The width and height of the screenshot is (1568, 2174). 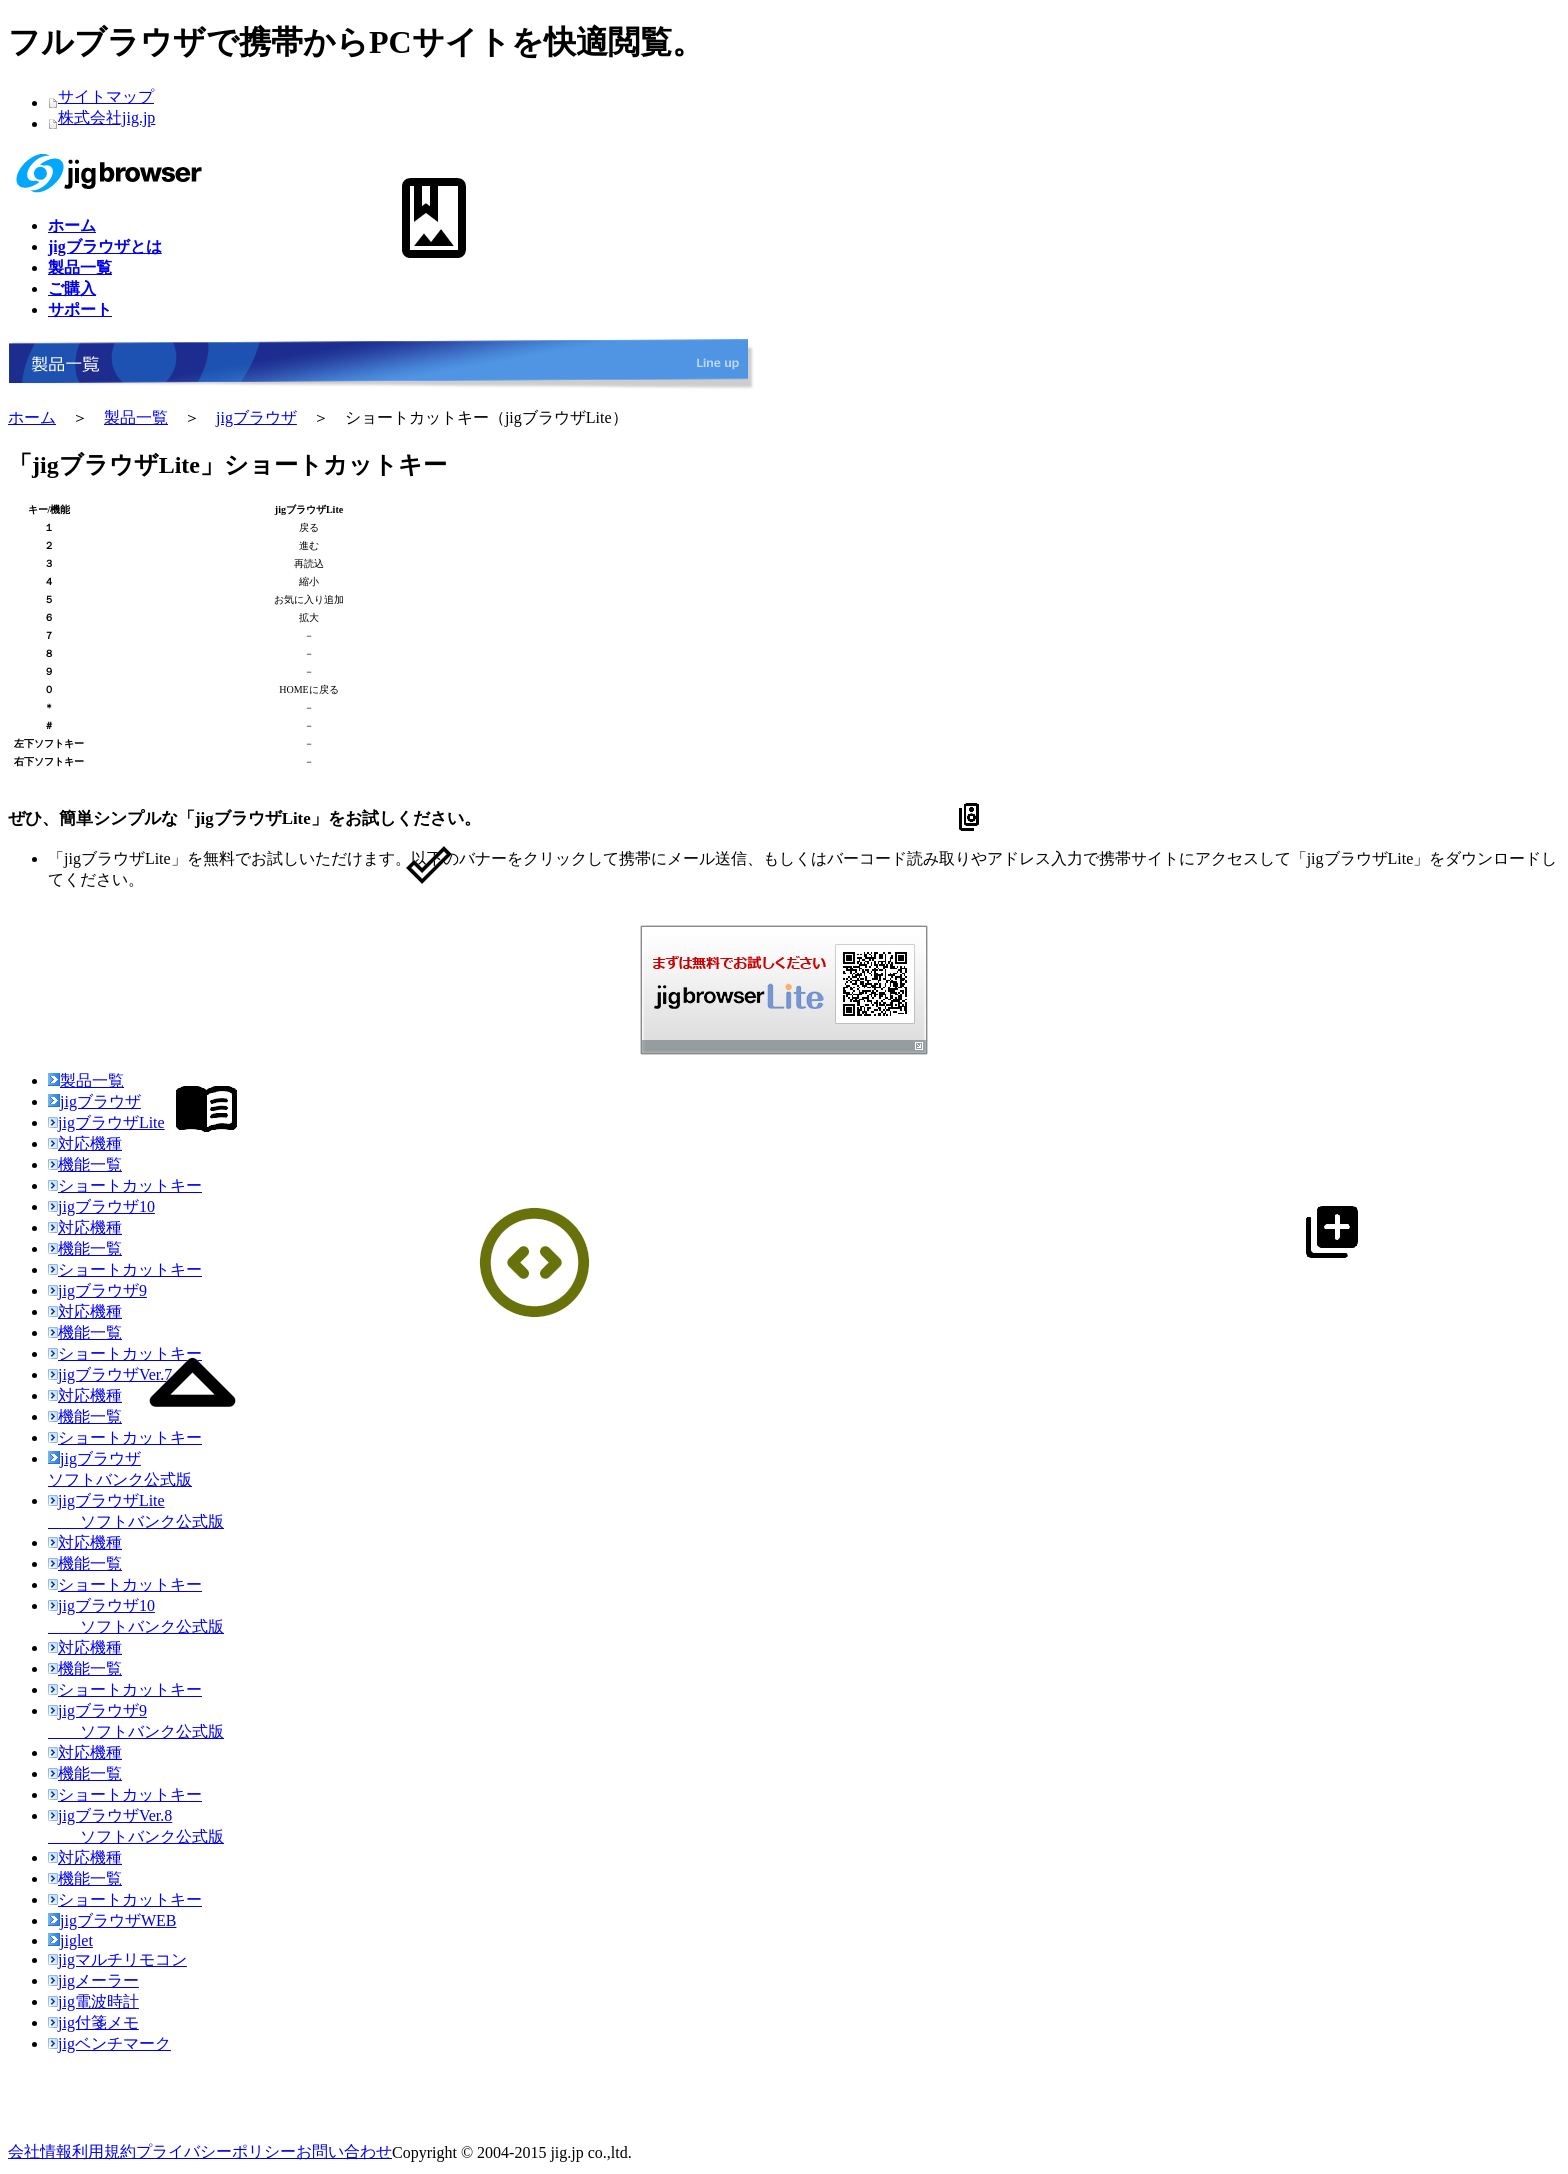 What do you see at coordinates (429, 865) in the screenshot?
I see `task completed successfully` at bounding box center [429, 865].